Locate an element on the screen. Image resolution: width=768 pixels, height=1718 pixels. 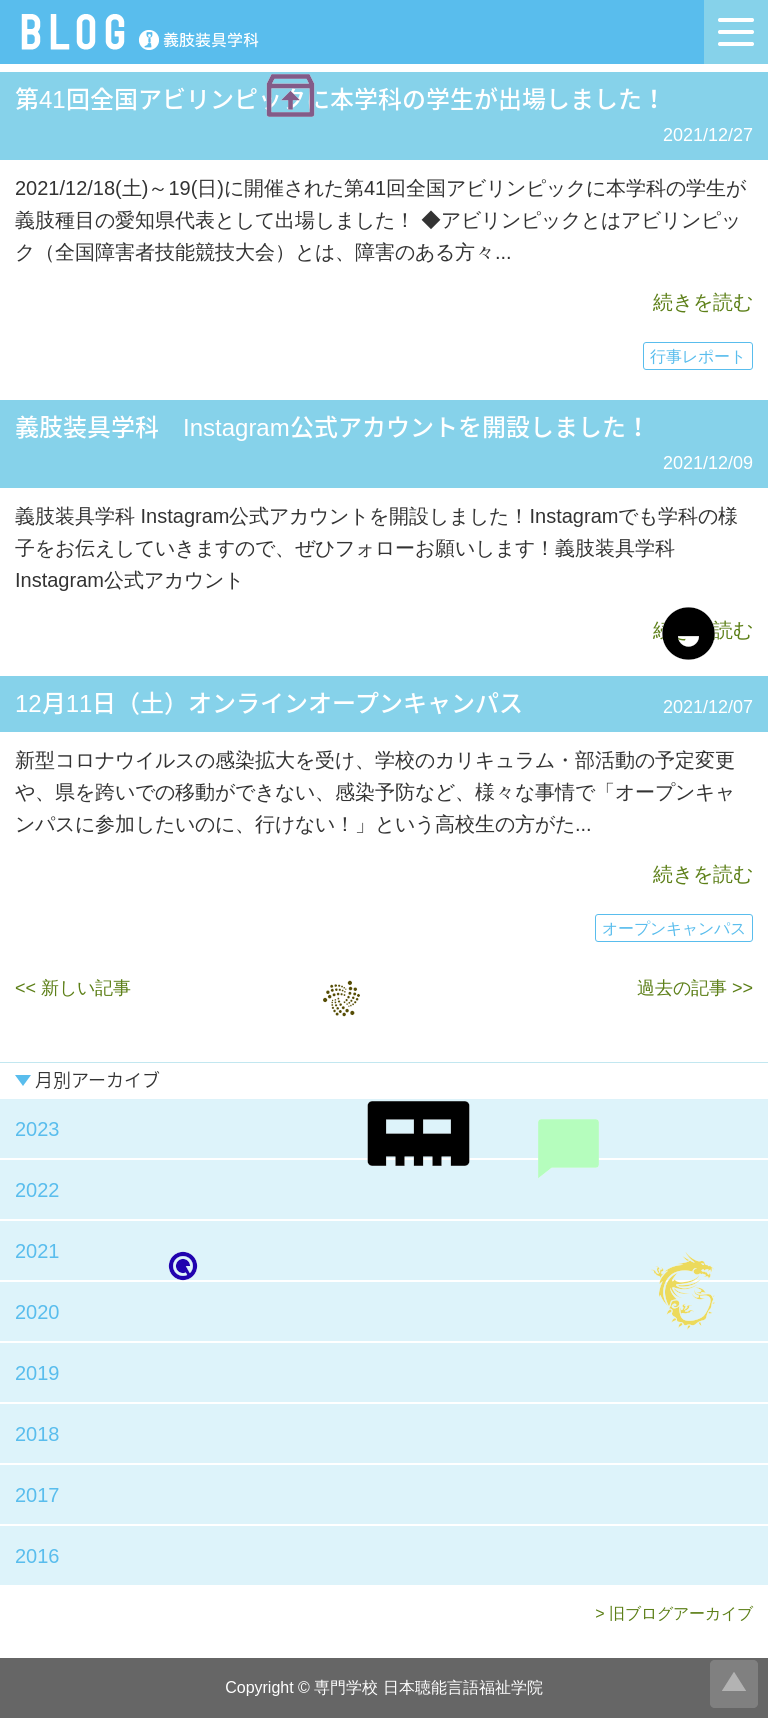
unarchive a message or item from inbox is located at coordinates (290, 95).